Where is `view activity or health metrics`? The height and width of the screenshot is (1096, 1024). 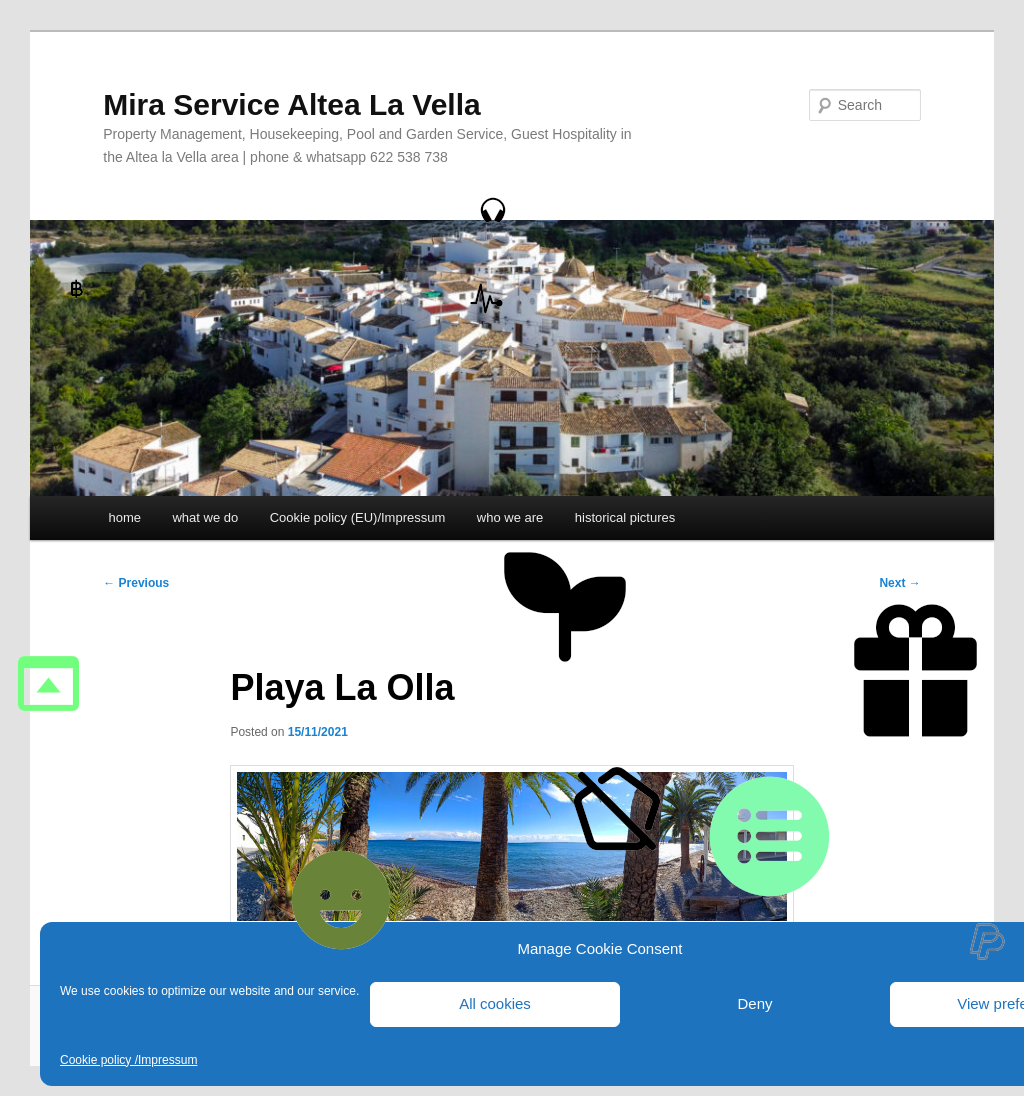 view activity or health metrics is located at coordinates (486, 298).